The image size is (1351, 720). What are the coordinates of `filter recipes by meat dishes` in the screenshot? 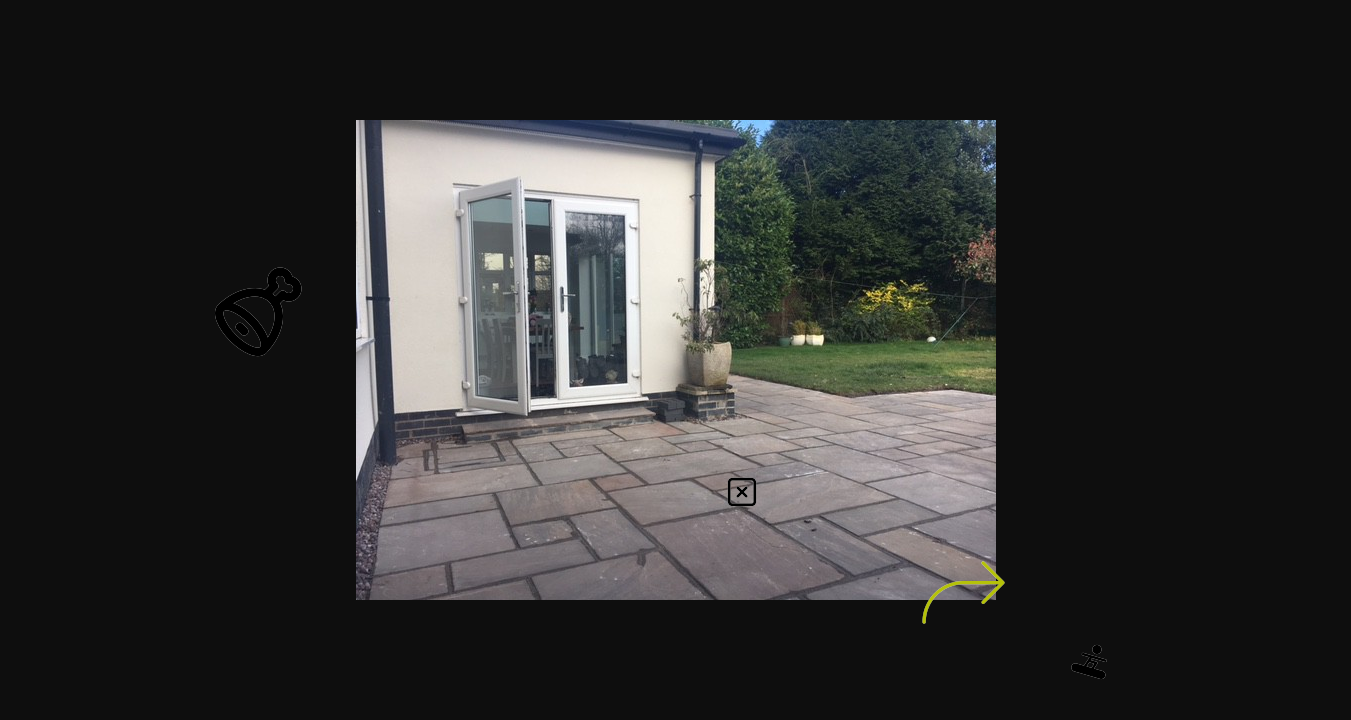 It's located at (259, 310).